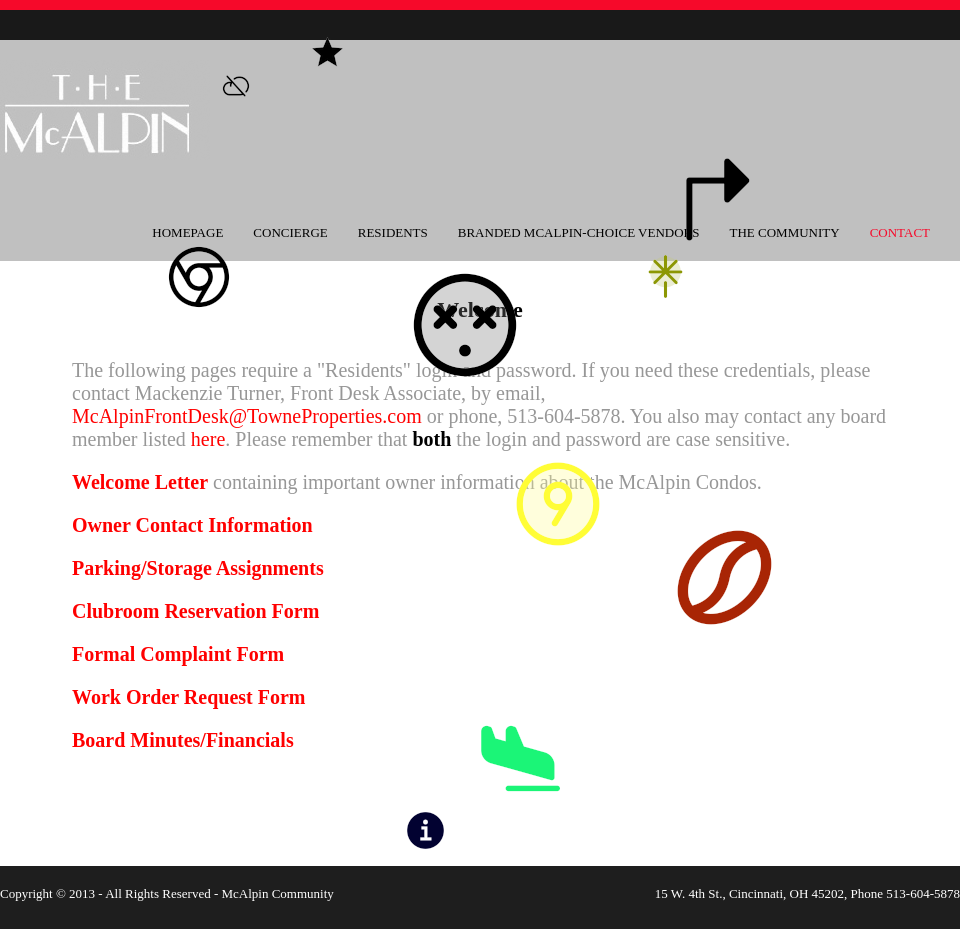  I want to click on indicates flight arrival status, so click(516, 758).